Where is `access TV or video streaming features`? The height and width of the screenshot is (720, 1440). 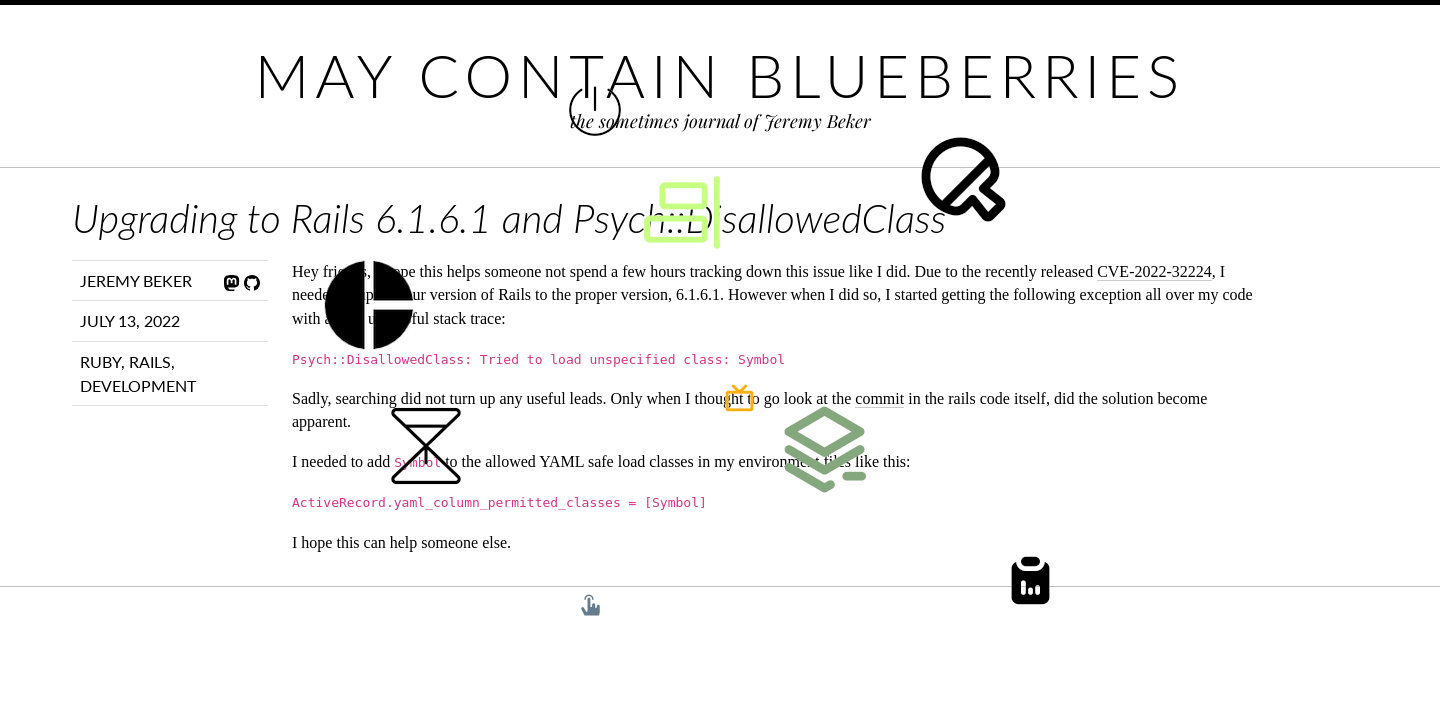 access TV or video streaming features is located at coordinates (739, 399).